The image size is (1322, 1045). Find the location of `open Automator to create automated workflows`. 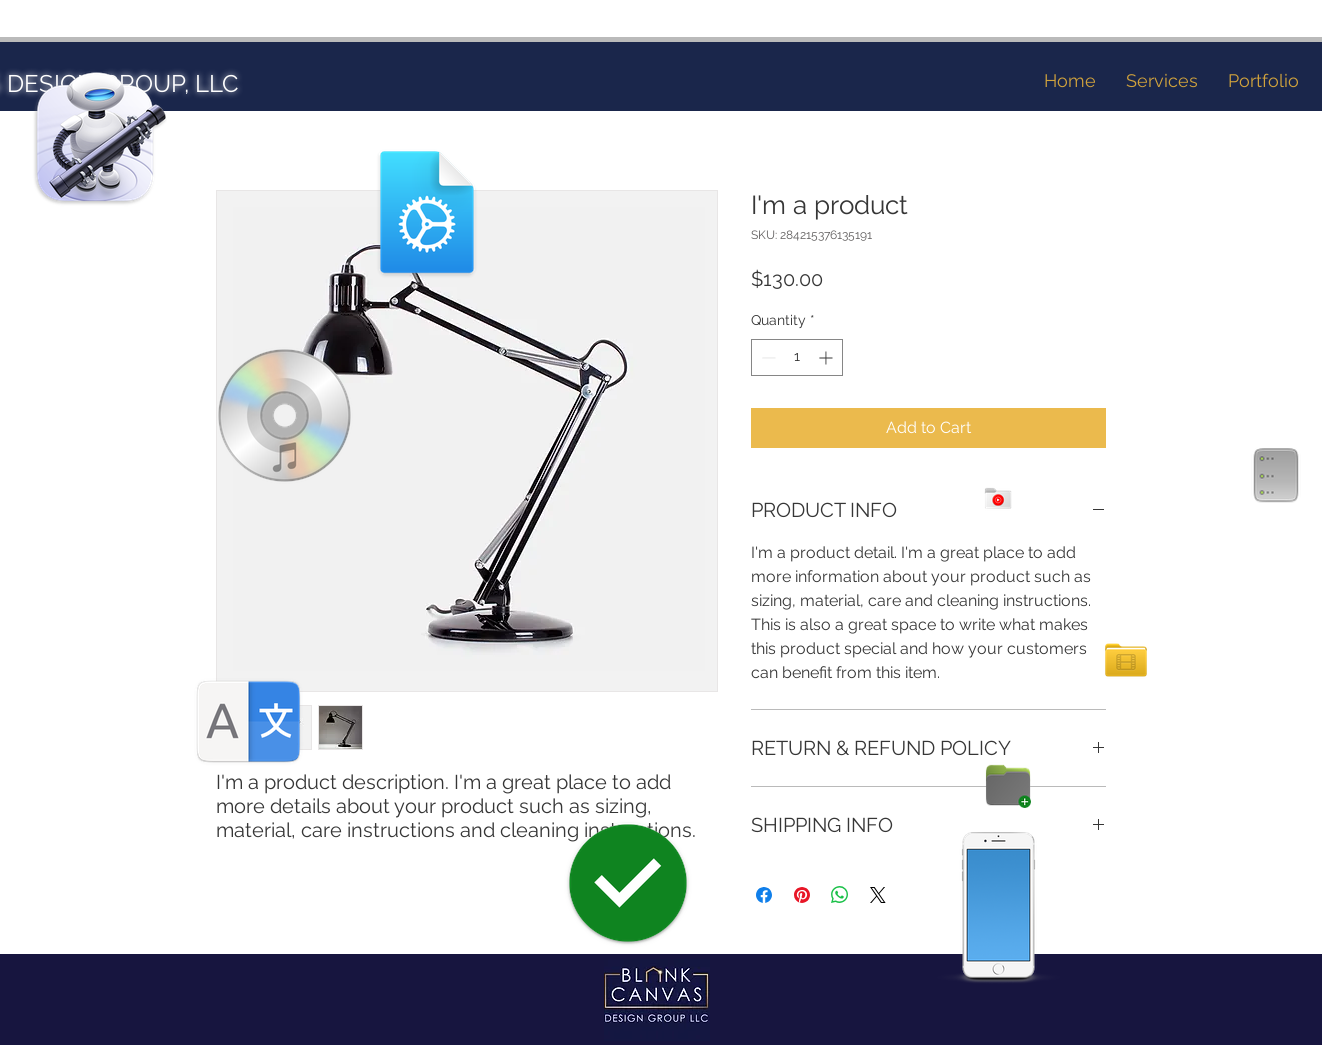

open Automator to create automated workflows is located at coordinates (95, 143).